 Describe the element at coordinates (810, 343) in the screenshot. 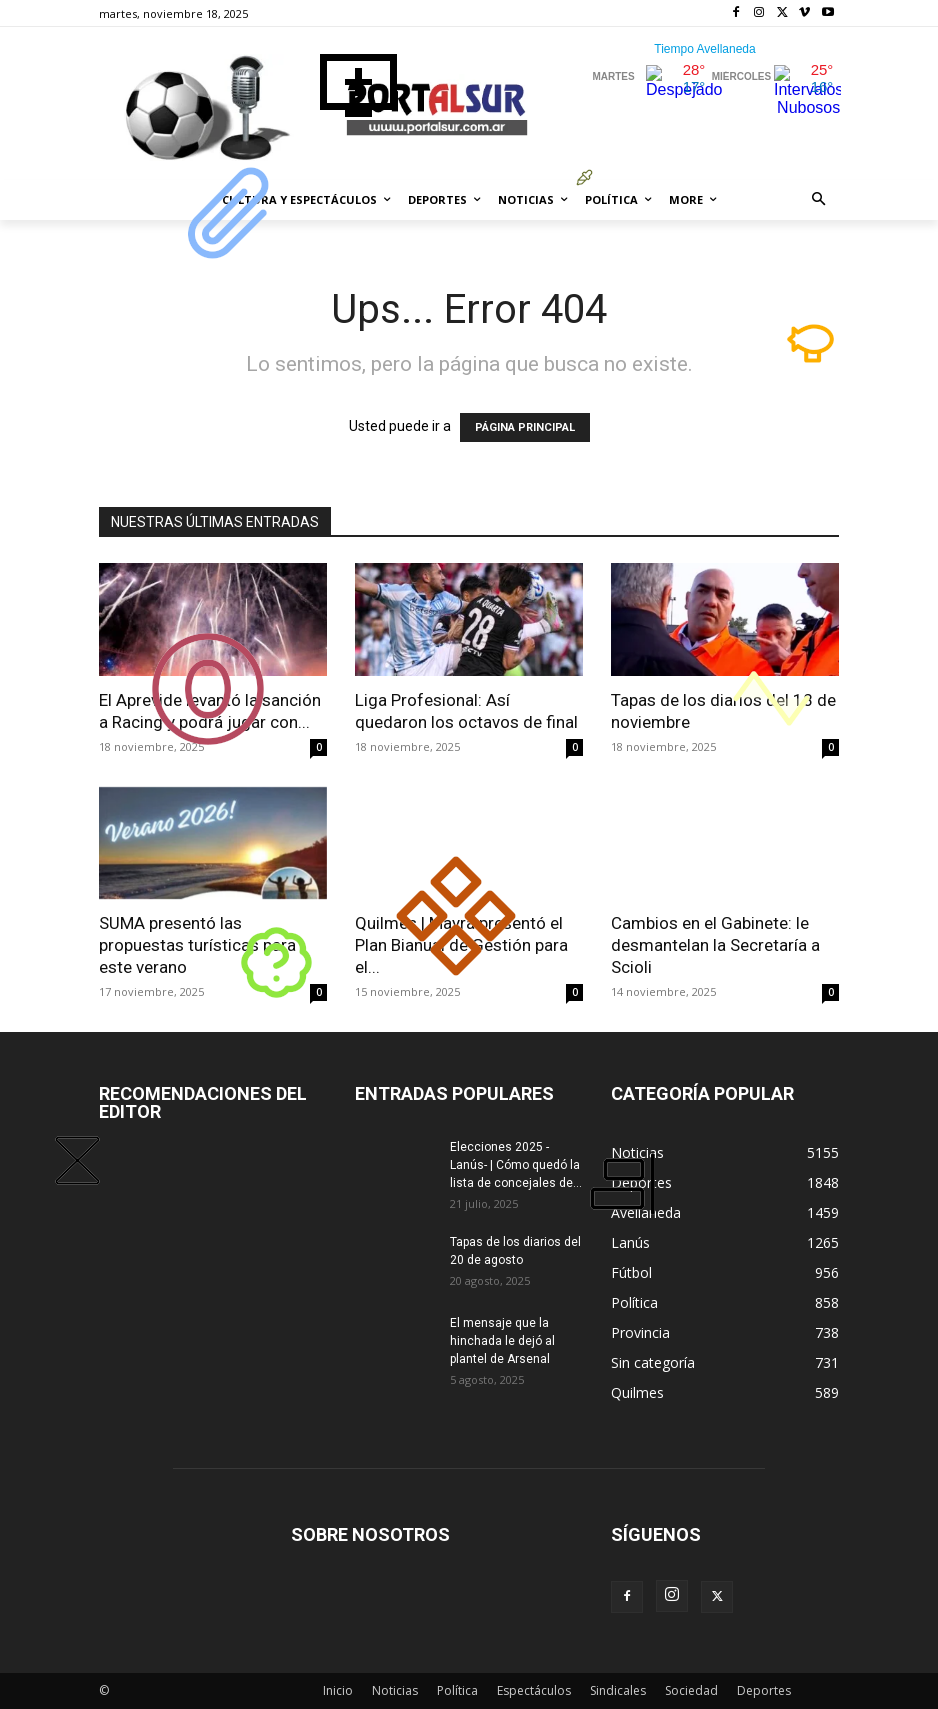

I see `airship or blimp transportation option` at that location.